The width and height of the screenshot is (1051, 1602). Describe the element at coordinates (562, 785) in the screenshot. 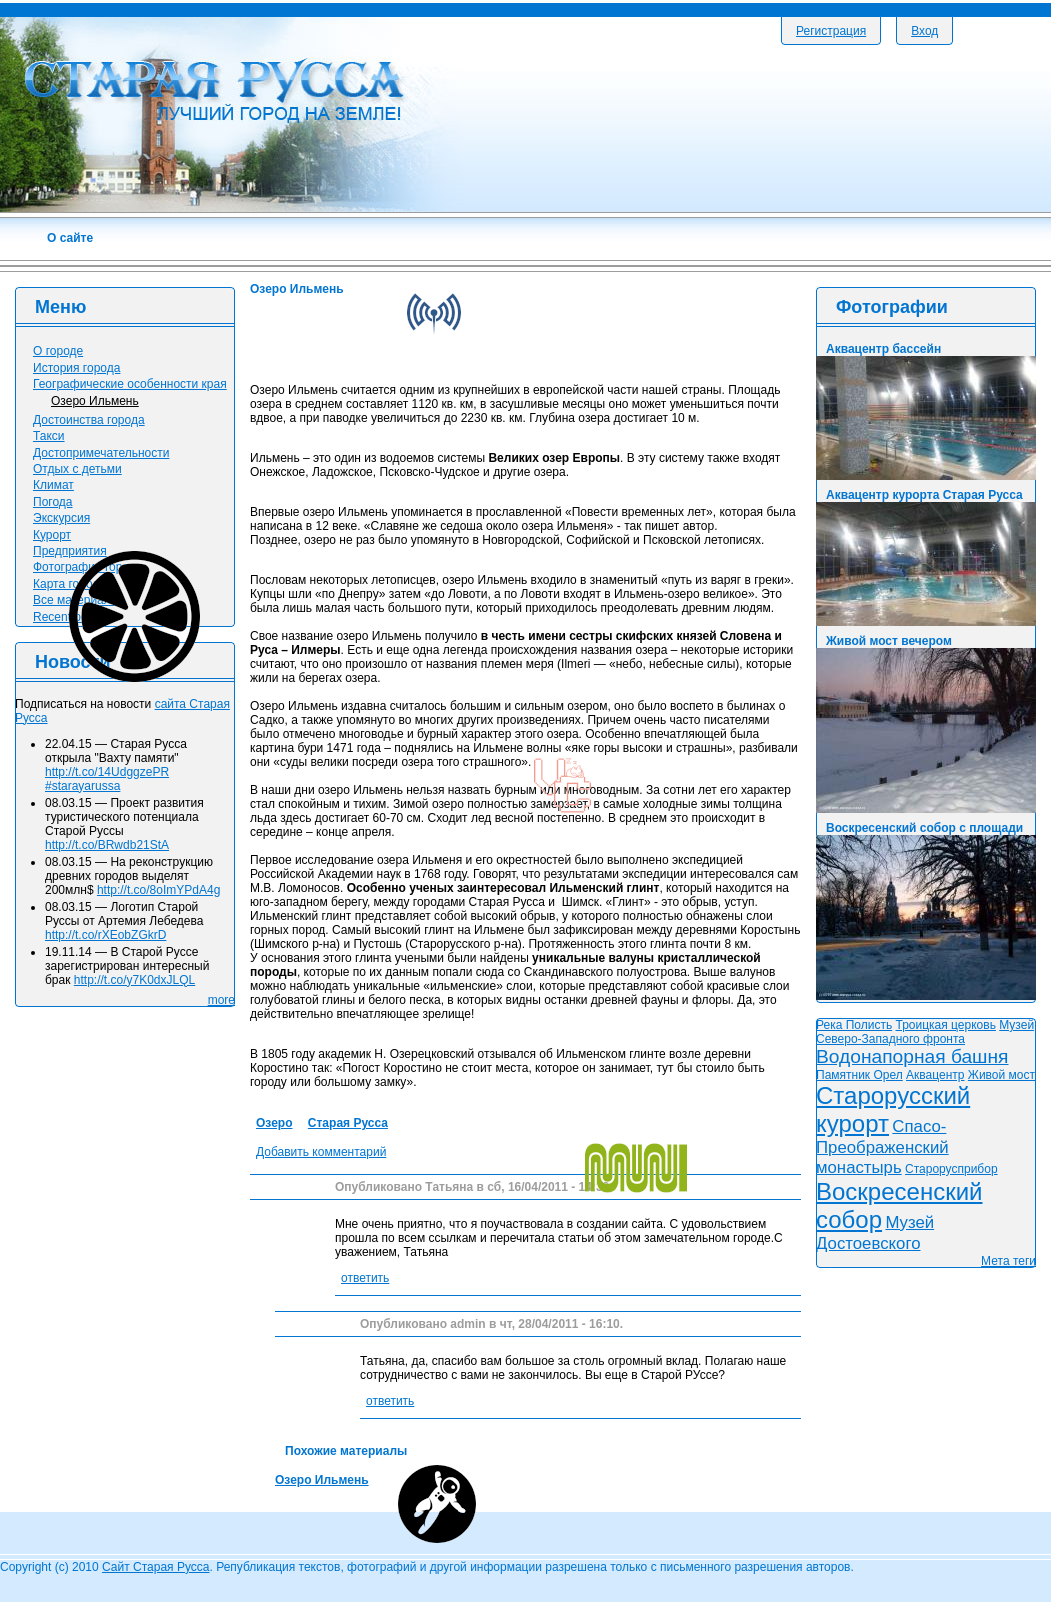

I see `open vencord discord client mod settings` at that location.